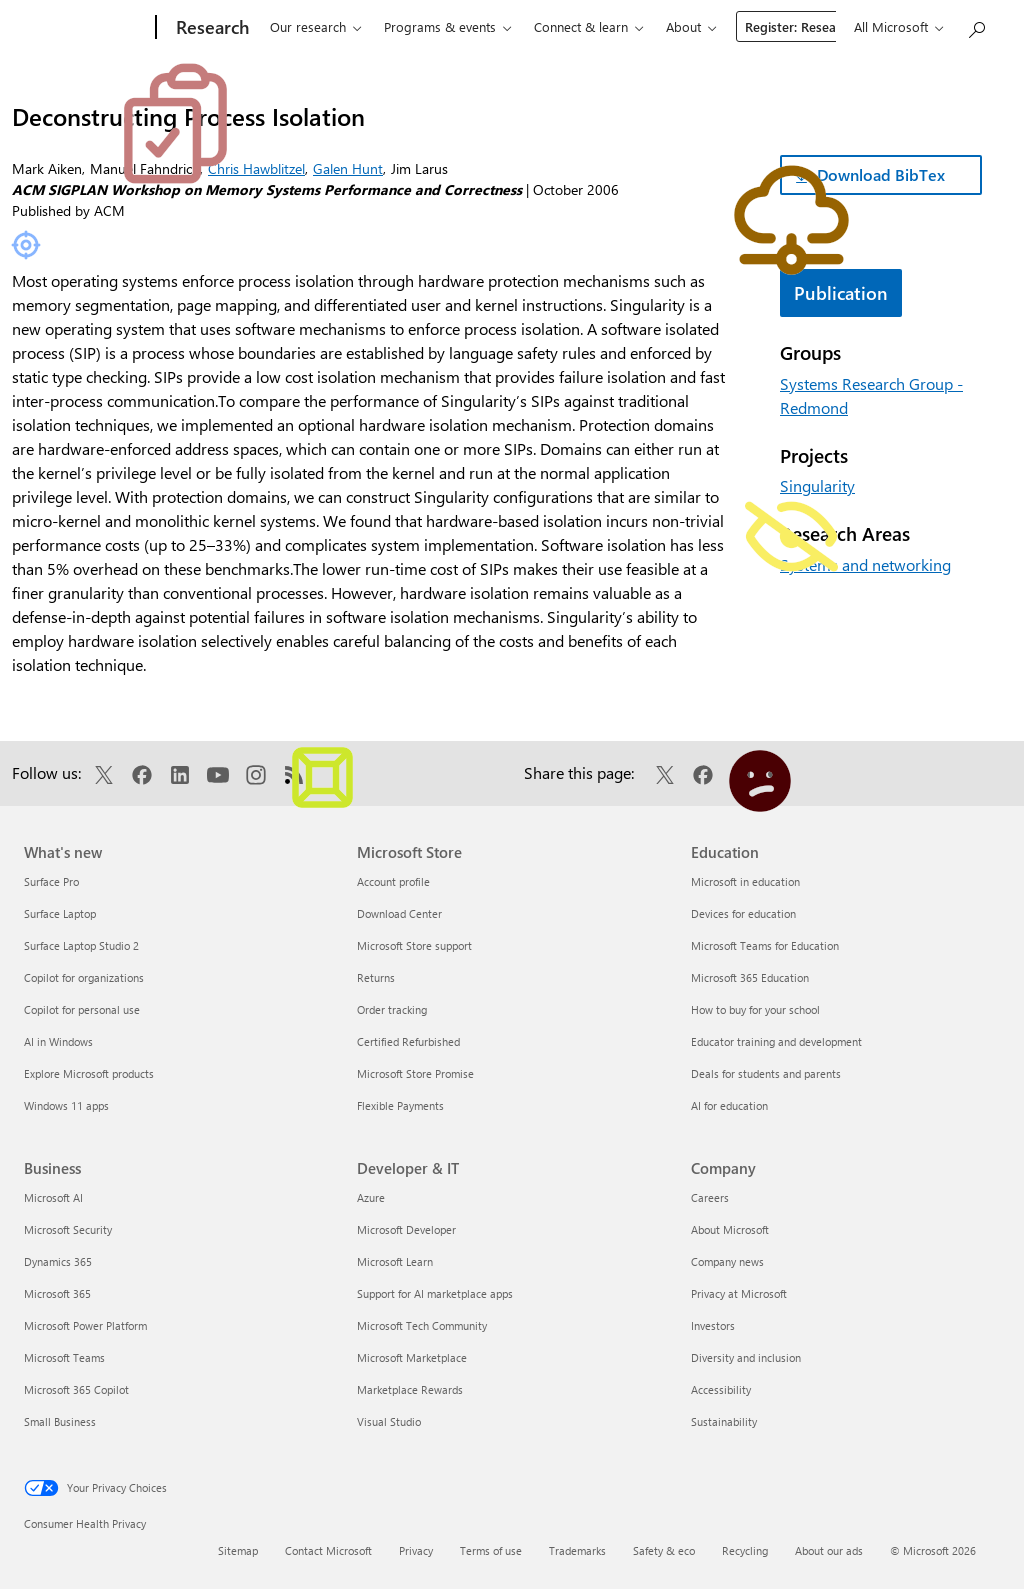  What do you see at coordinates (791, 217) in the screenshot?
I see `access cloud network settings` at bounding box center [791, 217].